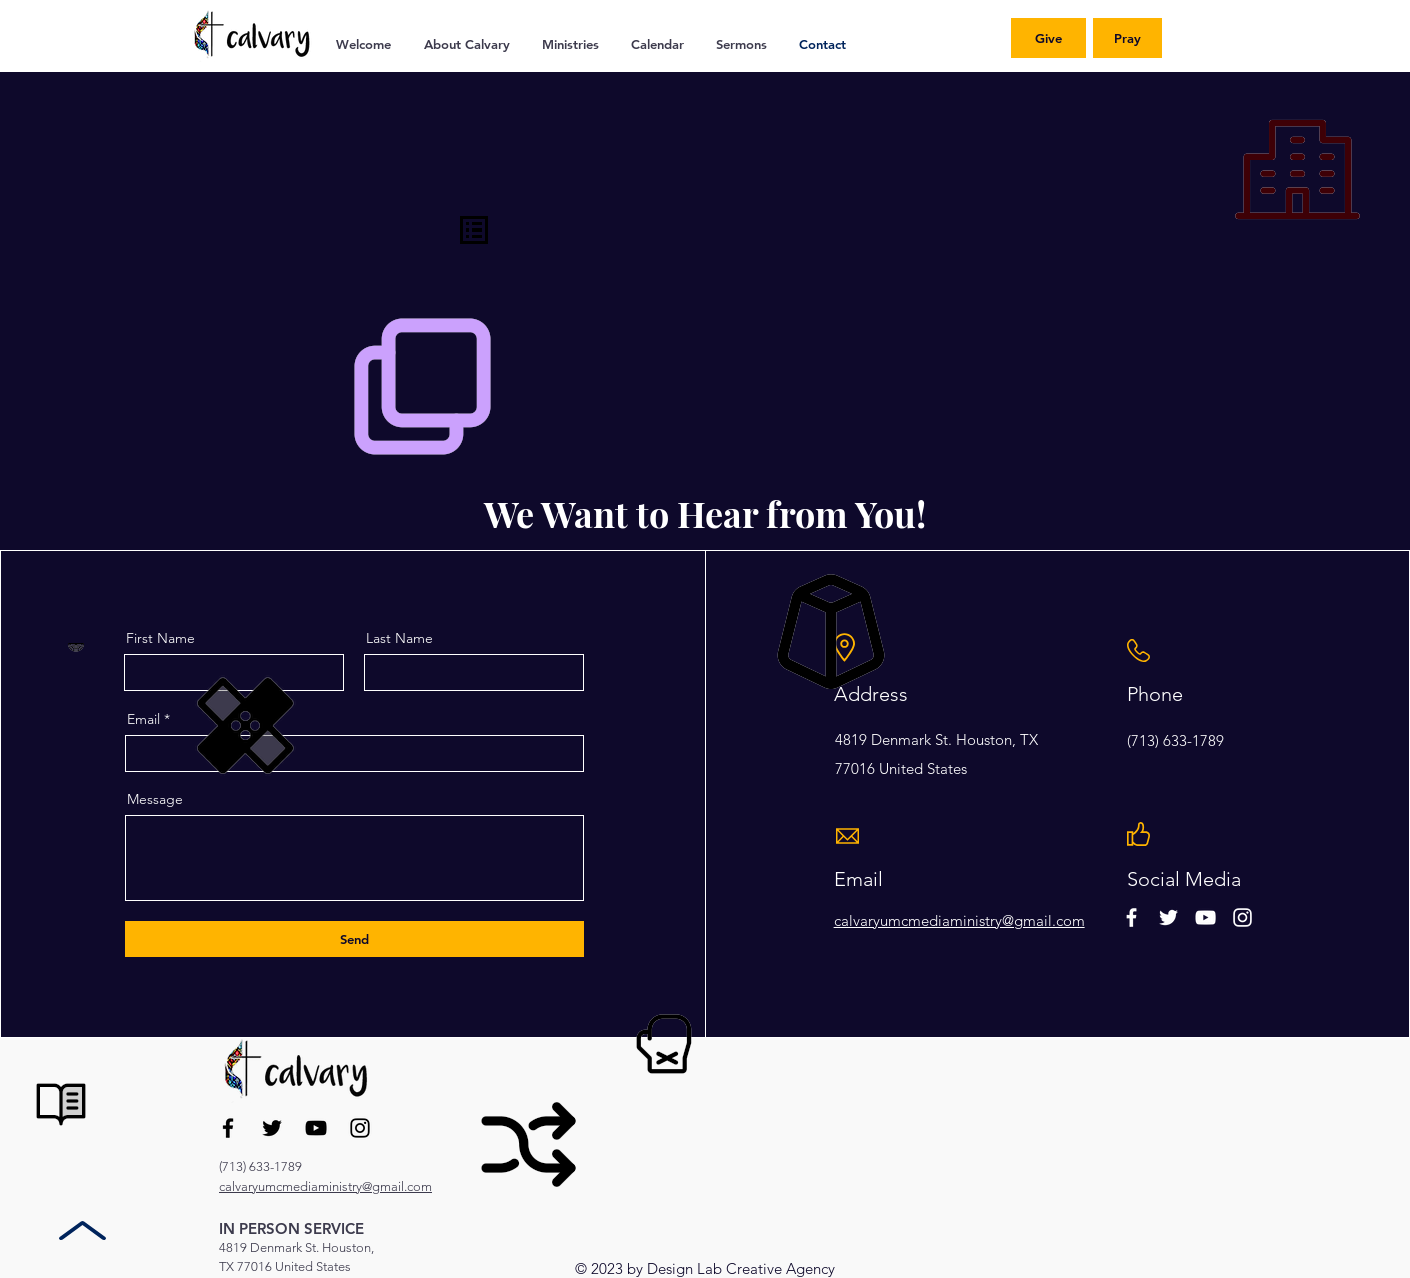 The height and width of the screenshot is (1278, 1410). I want to click on shuffle or randomize playback order, so click(528, 1144).